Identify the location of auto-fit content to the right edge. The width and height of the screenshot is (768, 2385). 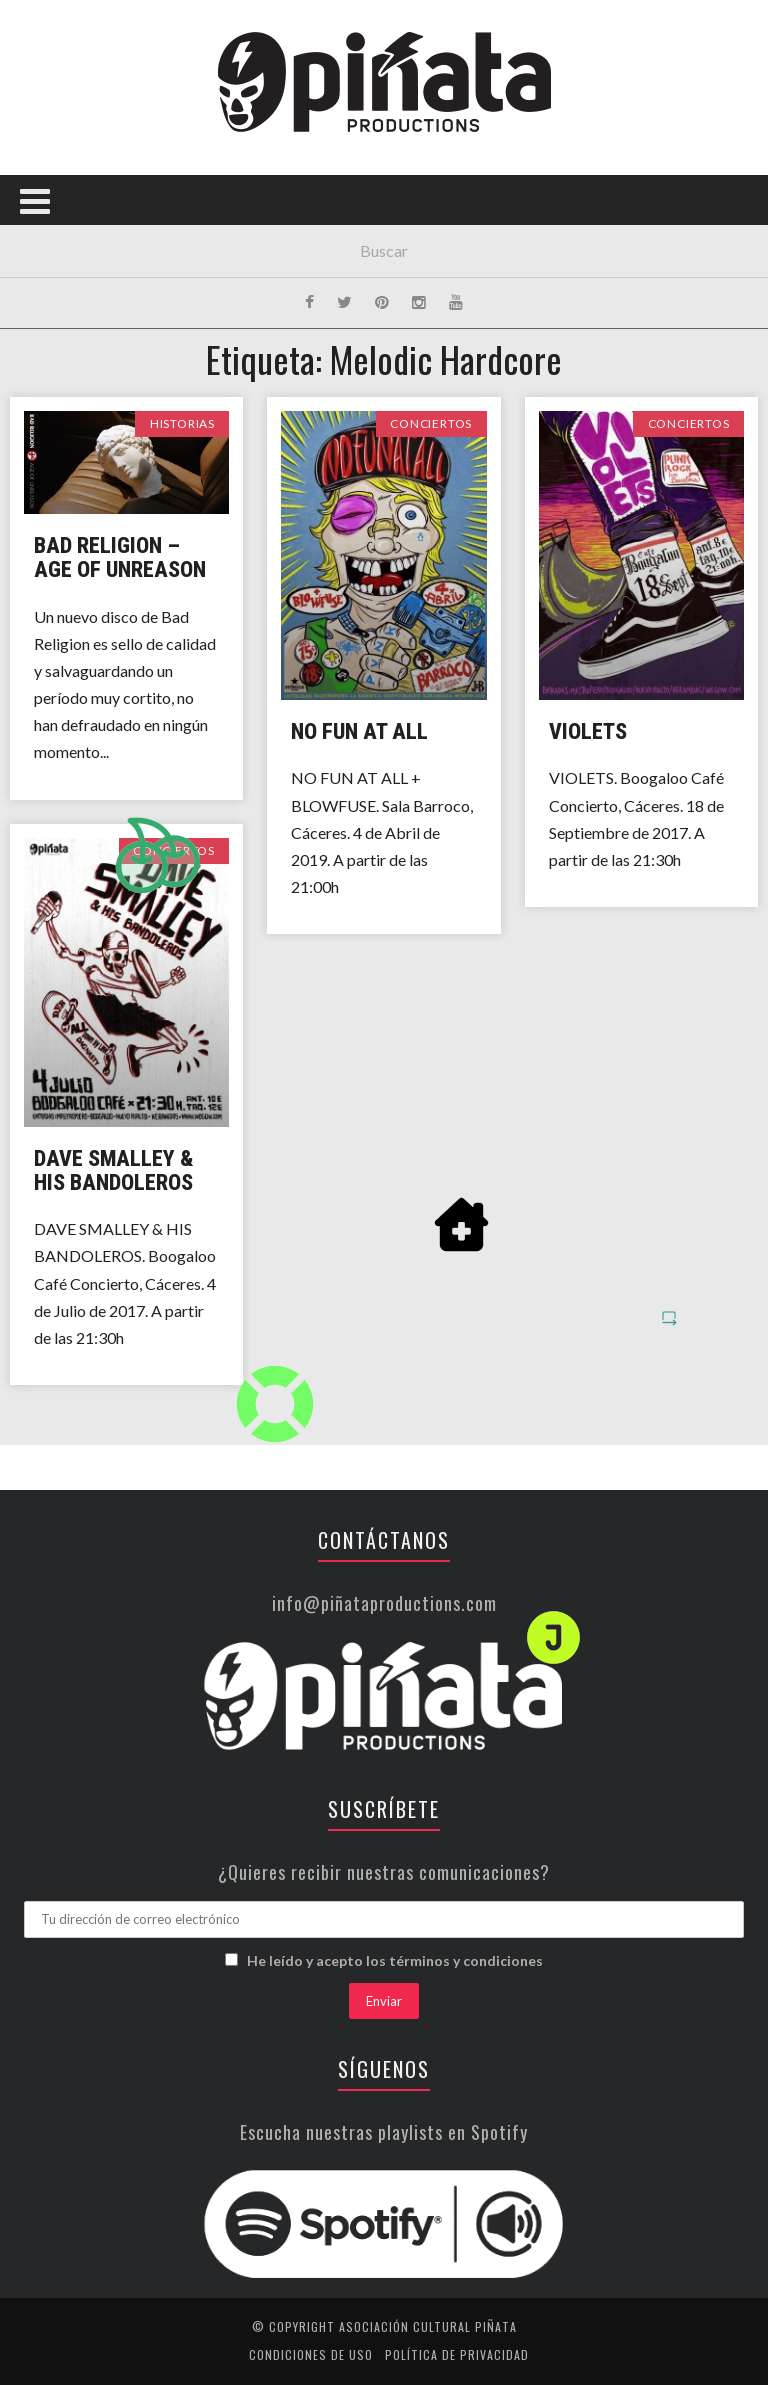
(669, 1318).